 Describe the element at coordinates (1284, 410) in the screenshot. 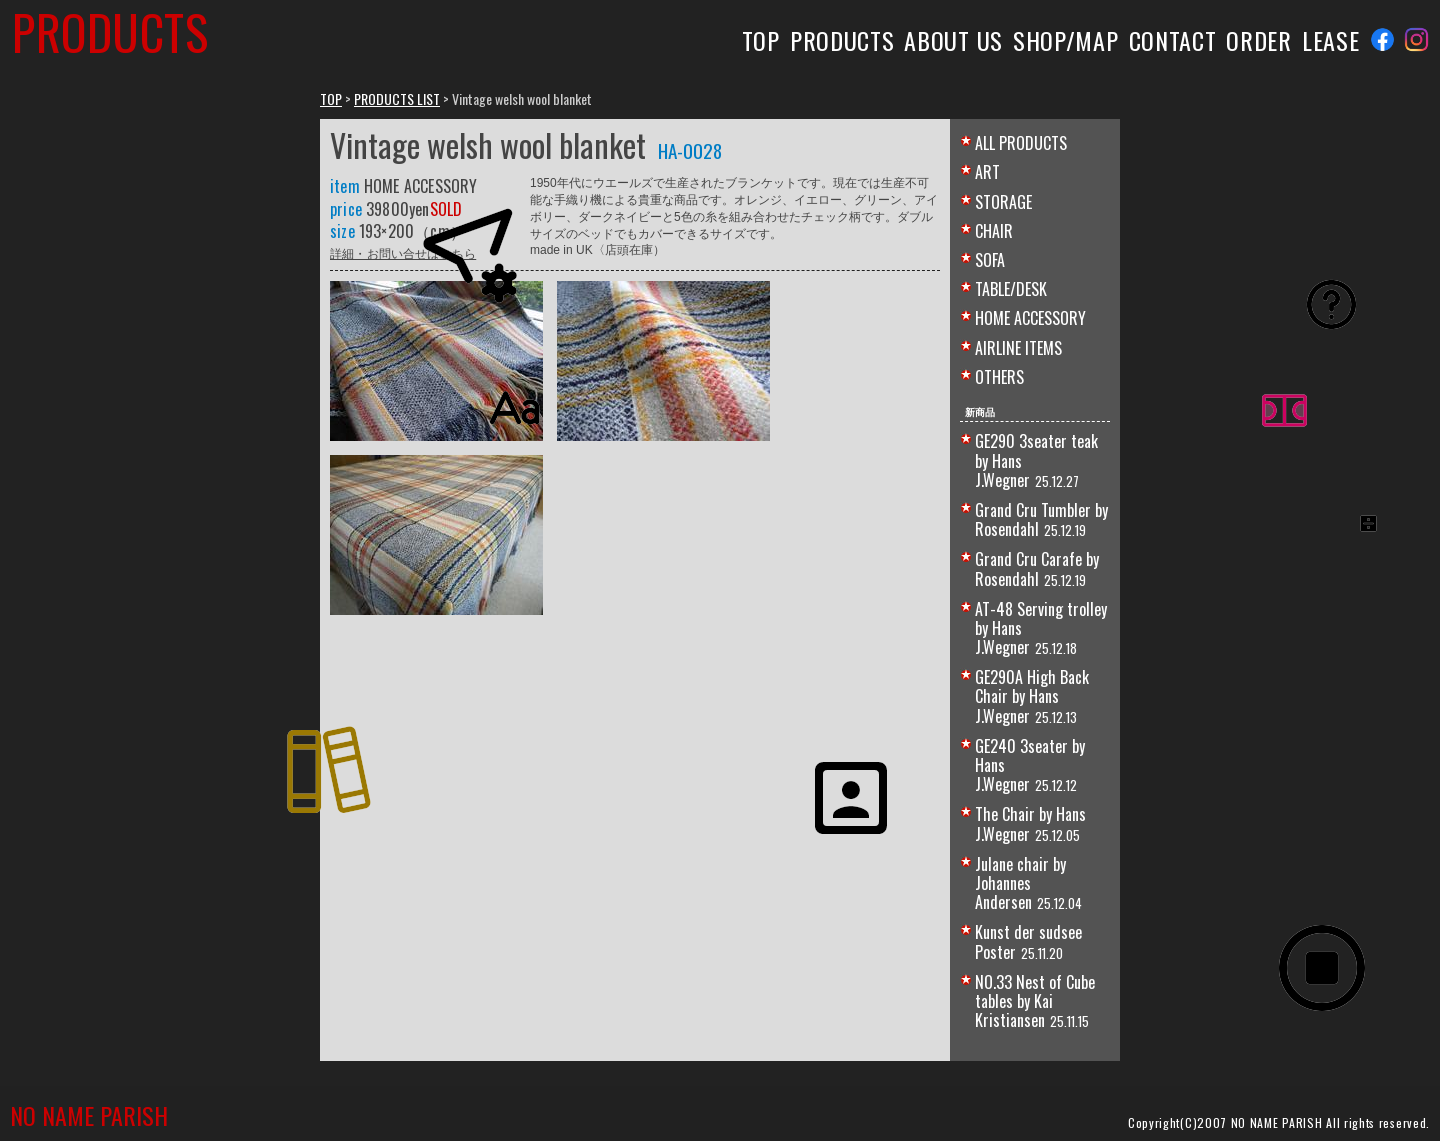

I see `view basketball court availability` at that location.